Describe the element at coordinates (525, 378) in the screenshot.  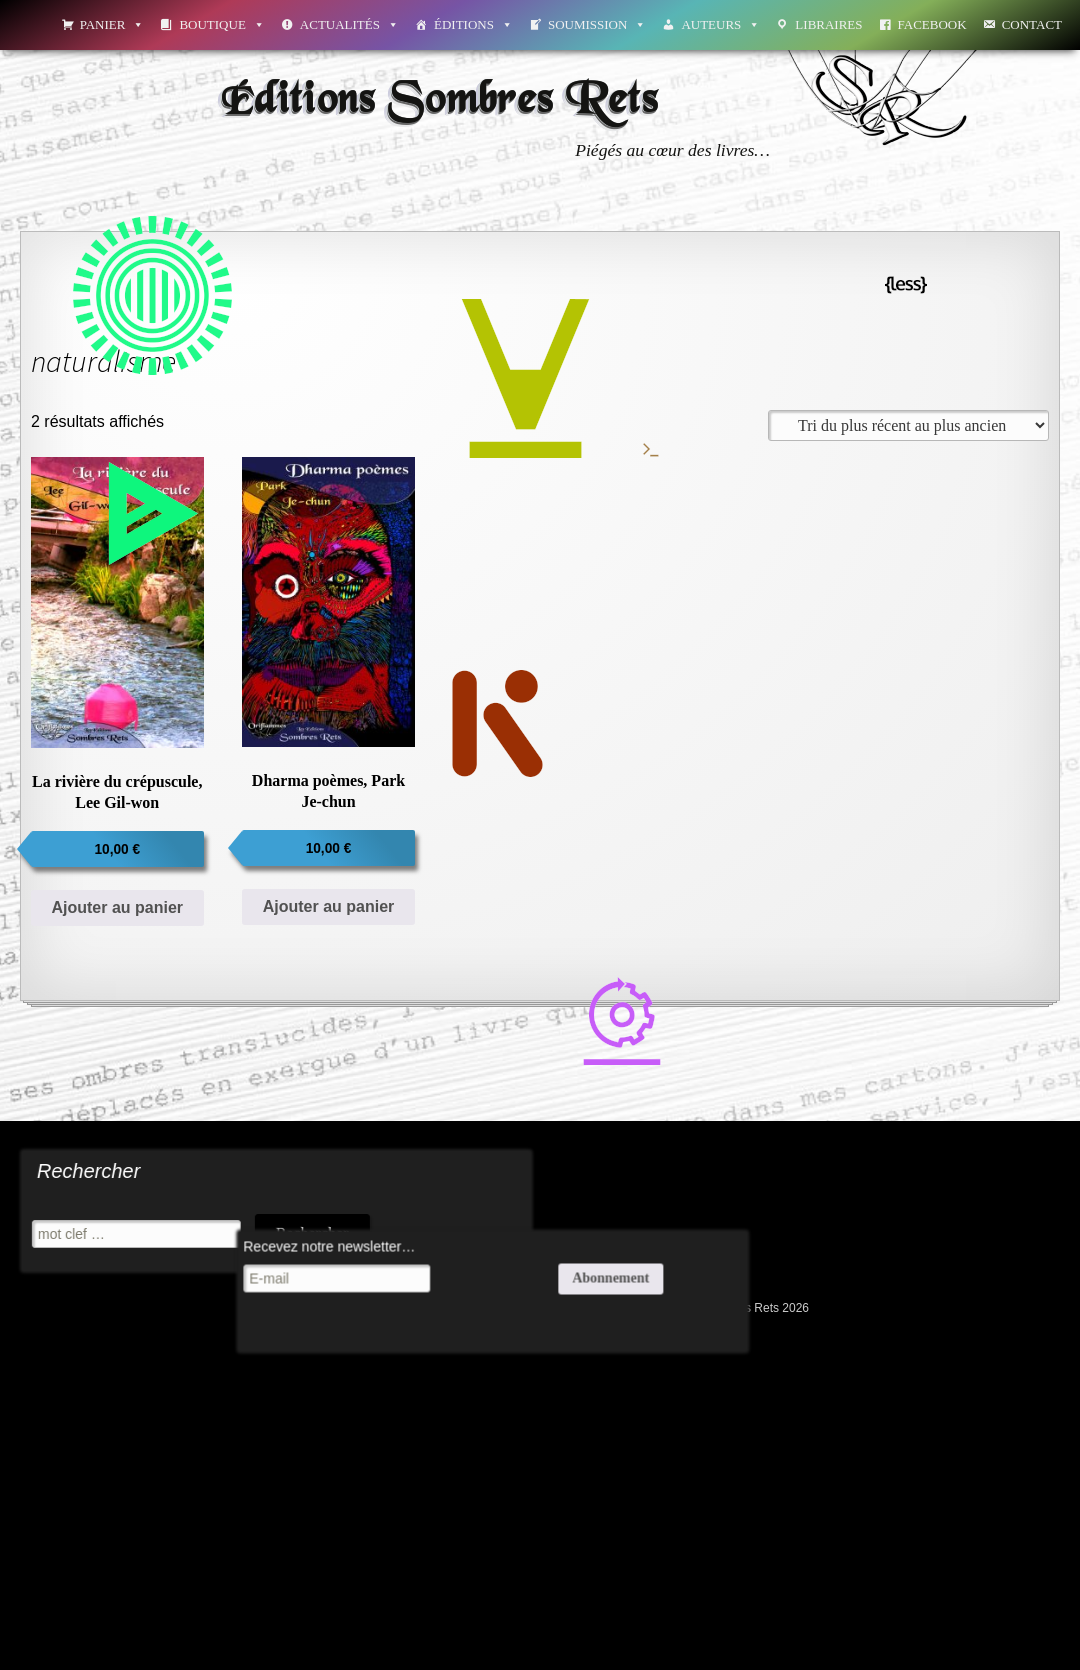
I see `visit viblo platform` at that location.